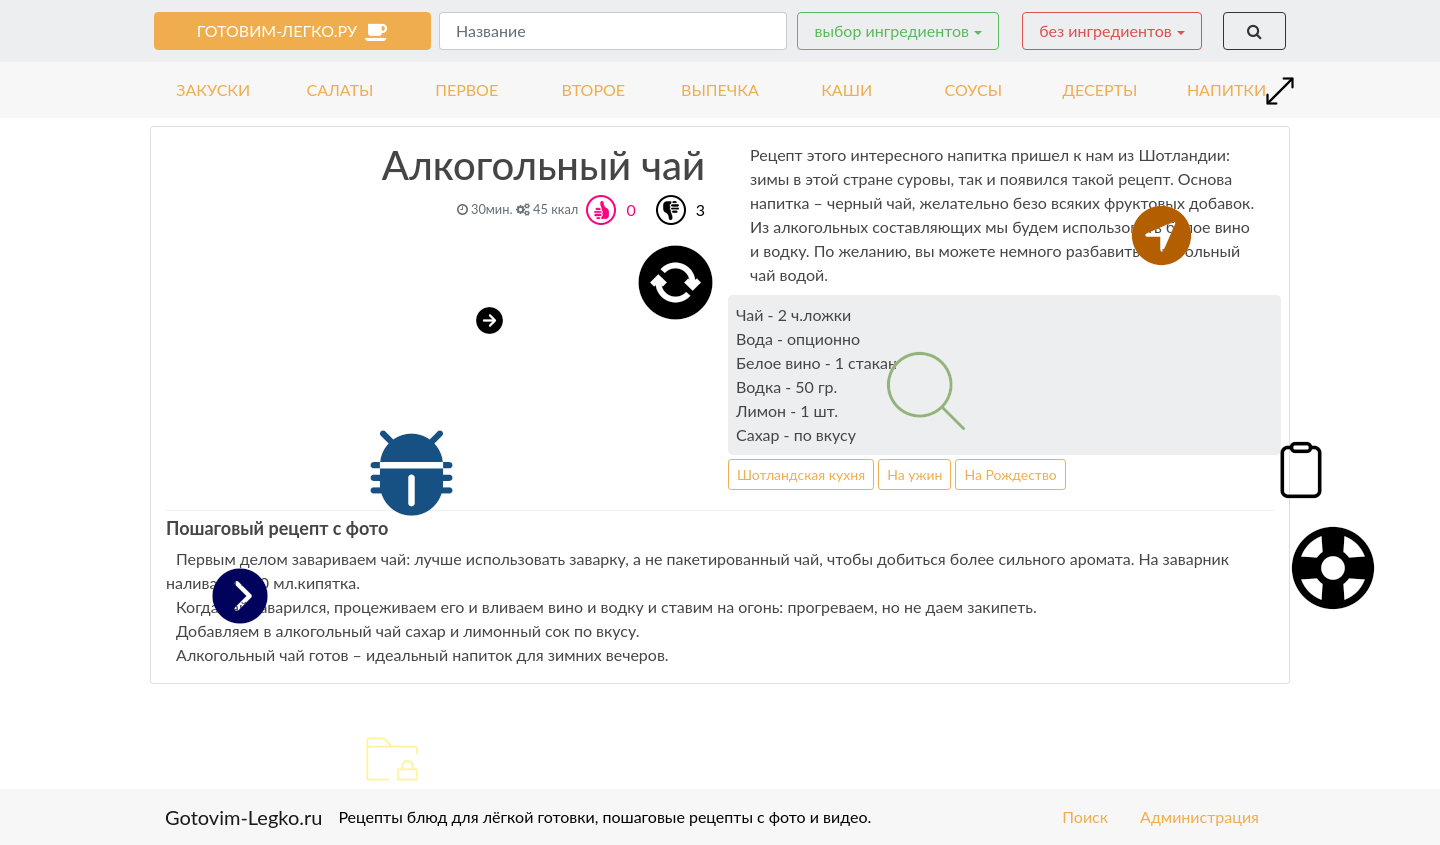 The width and height of the screenshot is (1440, 845). Describe the element at coordinates (1333, 568) in the screenshot. I see `access help or support center` at that location.